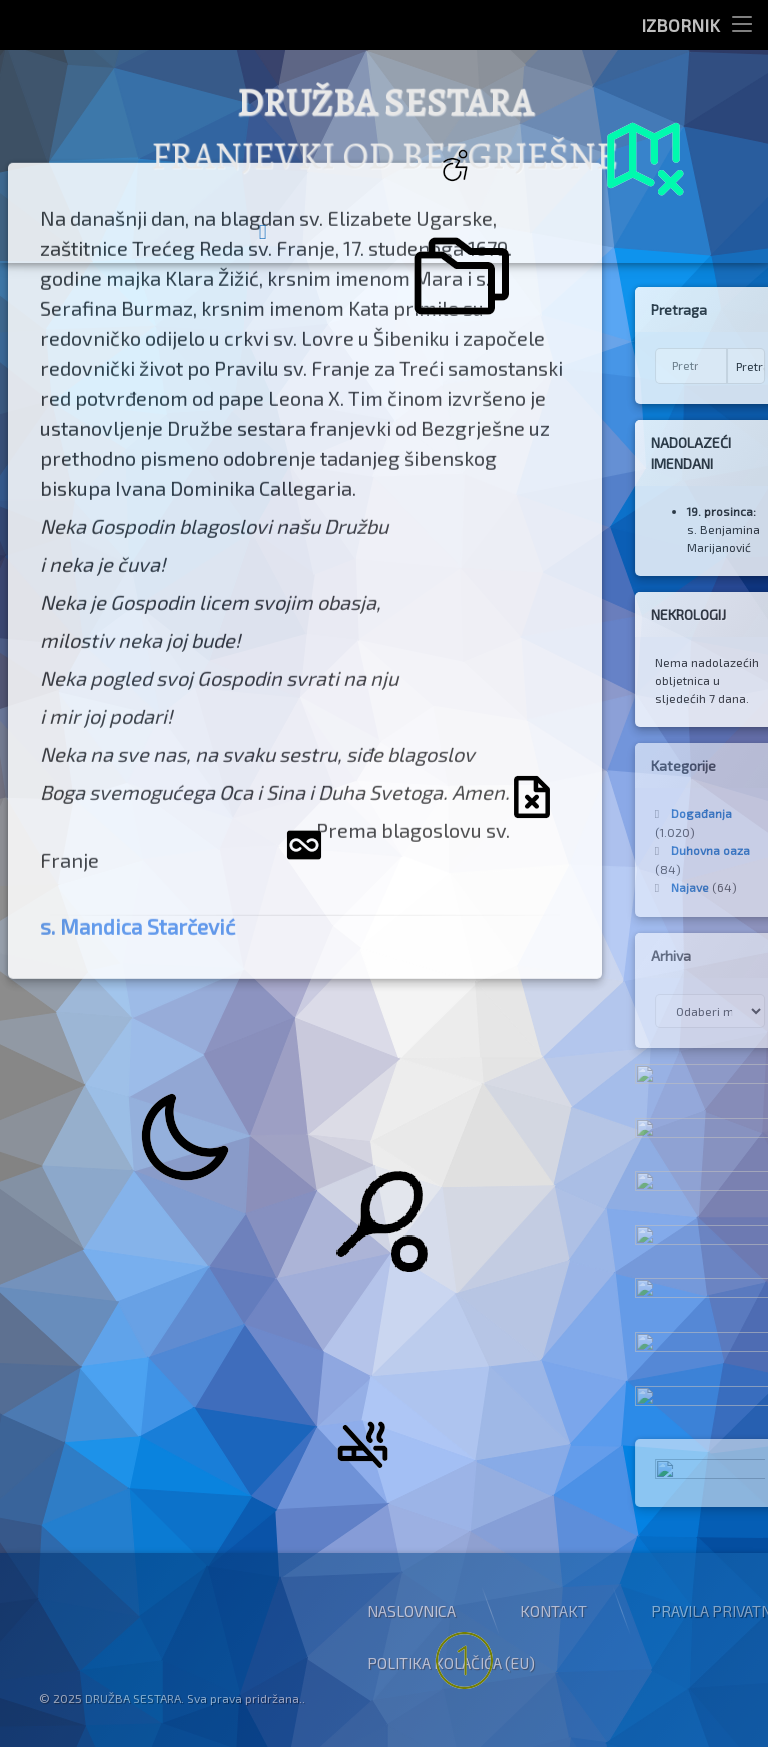 The width and height of the screenshot is (768, 1747). What do you see at coordinates (643, 155) in the screenshot?
I see `remove a saved map or location` at bounding box center [643, 155].